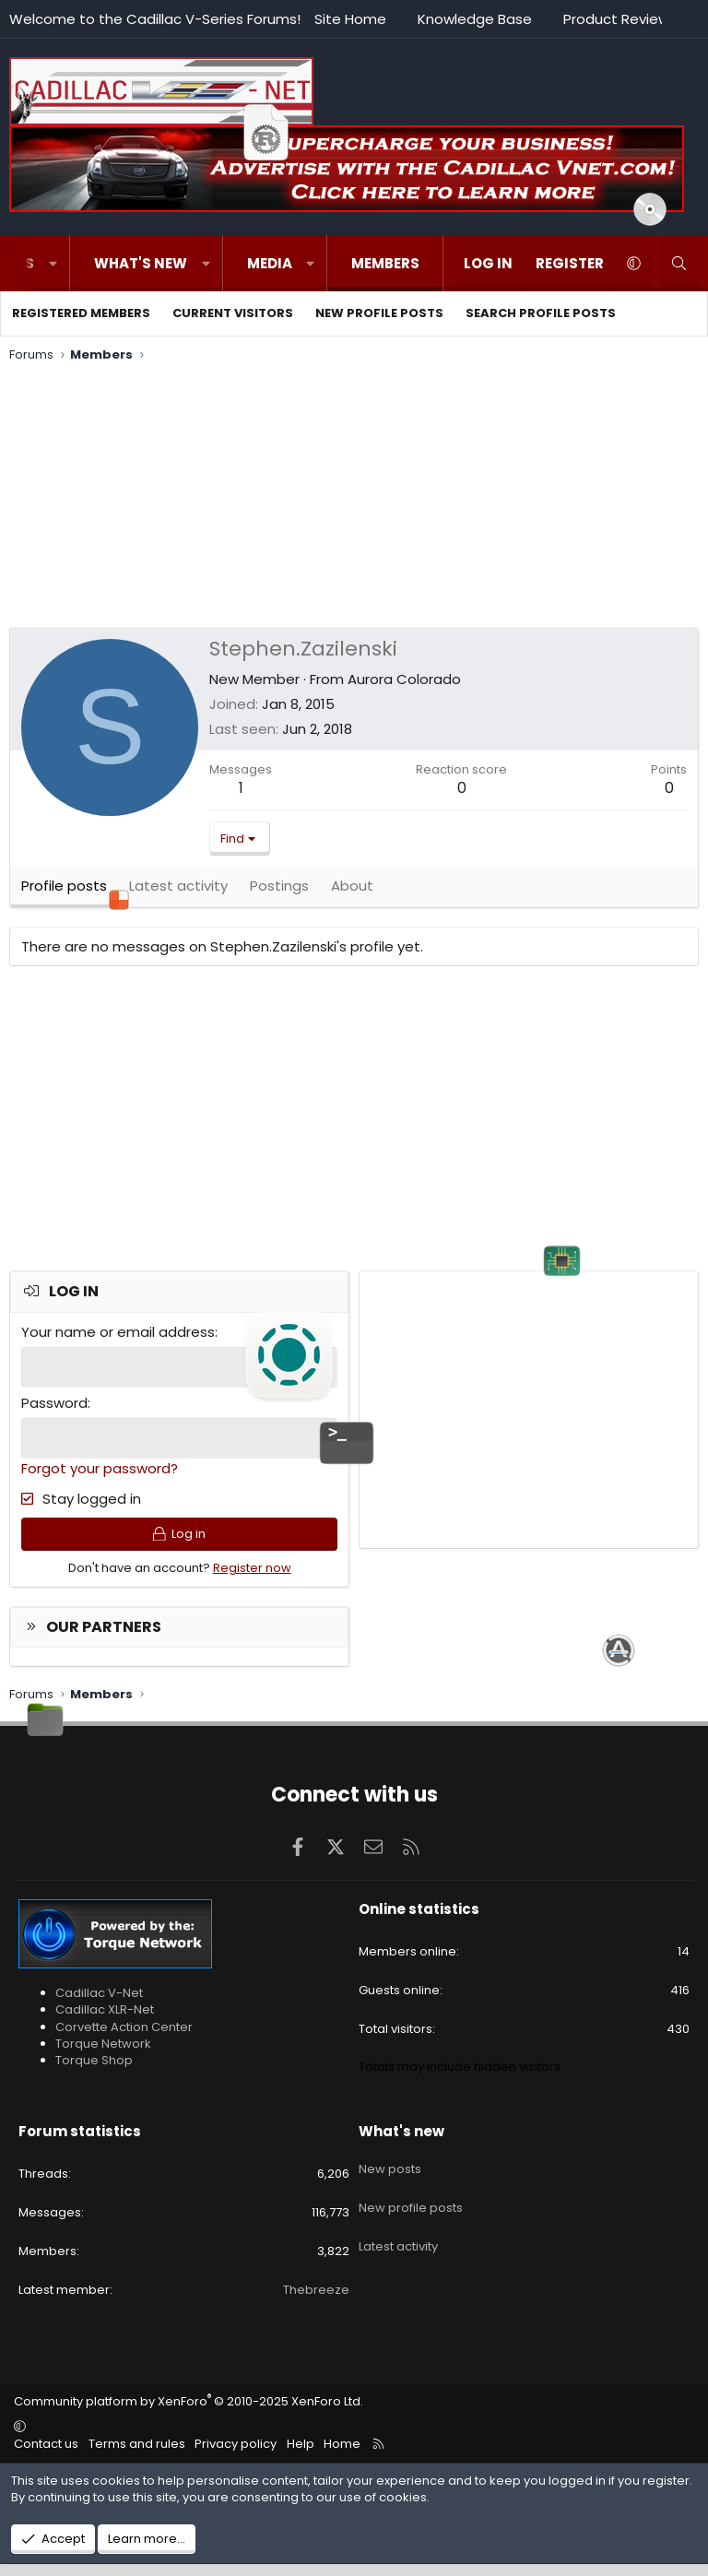 The width and height of the screenshot is (708, 2576). Describe the element at coordinates (119, 900) in the screenshot. I see `switch to the top-right workspace` at that location.